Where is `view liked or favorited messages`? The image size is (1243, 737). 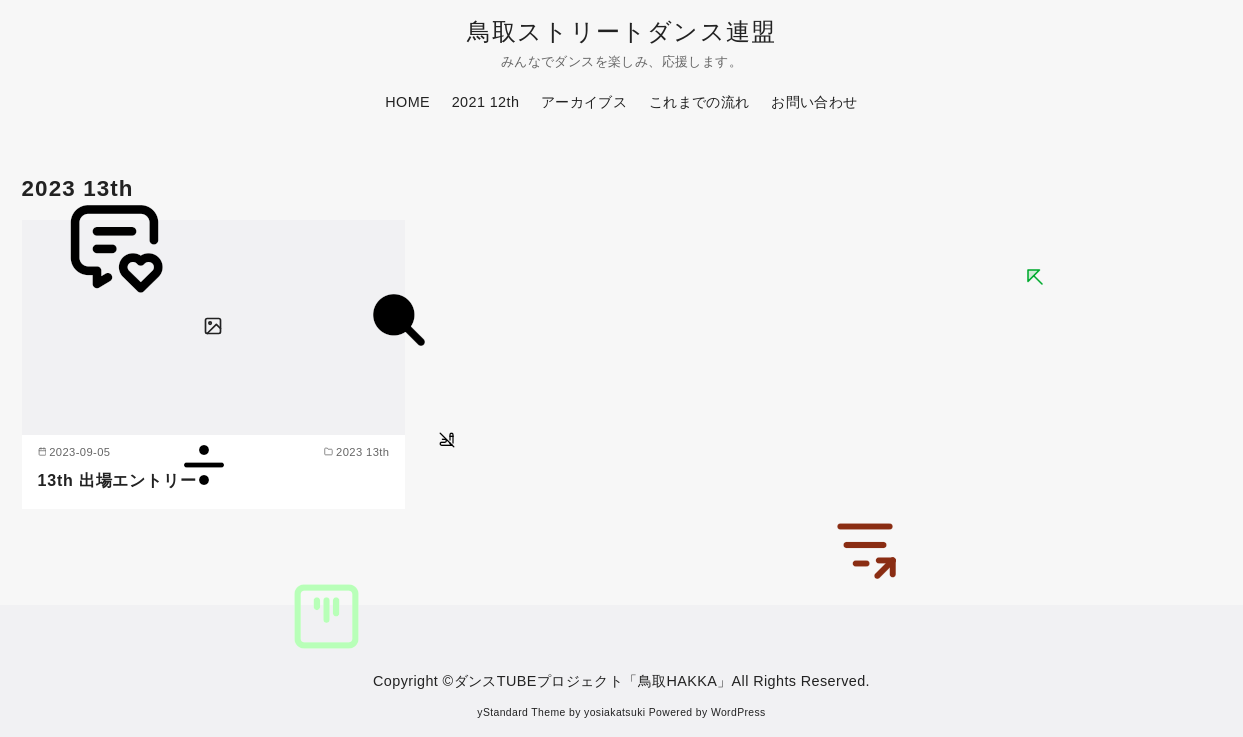
view liked or favorited messages is located at coordinates (114, 244).